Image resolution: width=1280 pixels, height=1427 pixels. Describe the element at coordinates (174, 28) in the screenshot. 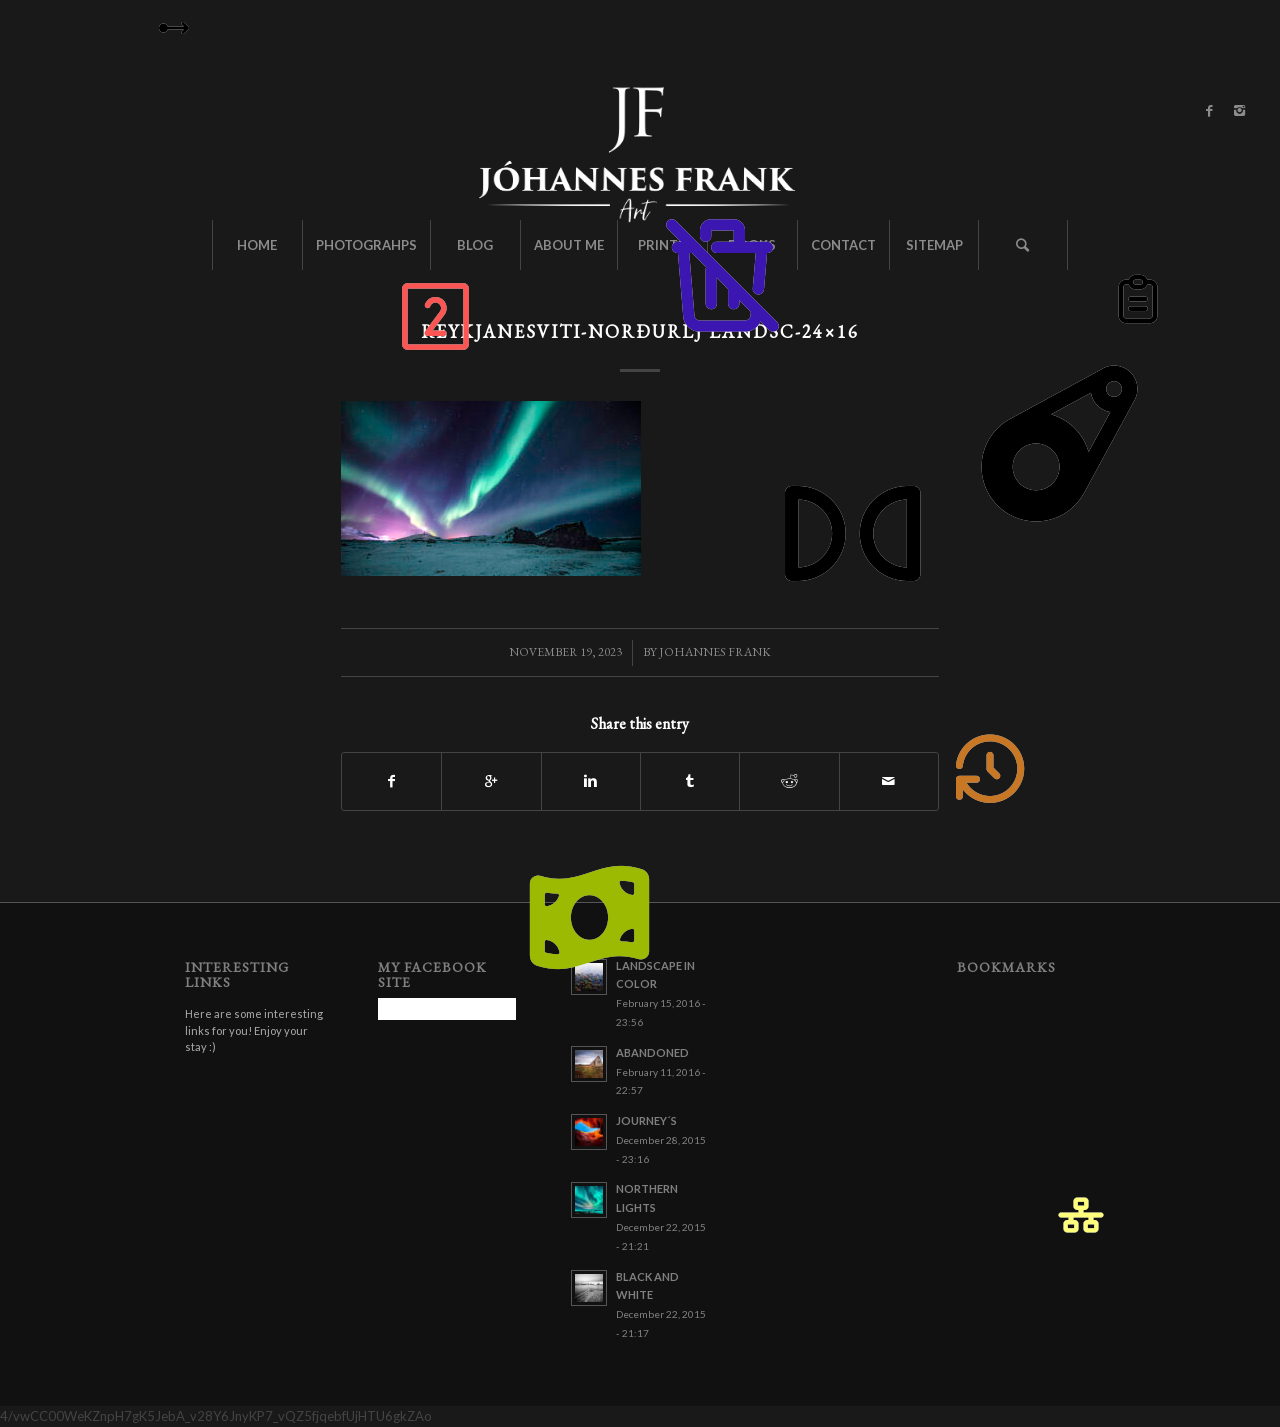

I see `proceed to the next step` at that location.